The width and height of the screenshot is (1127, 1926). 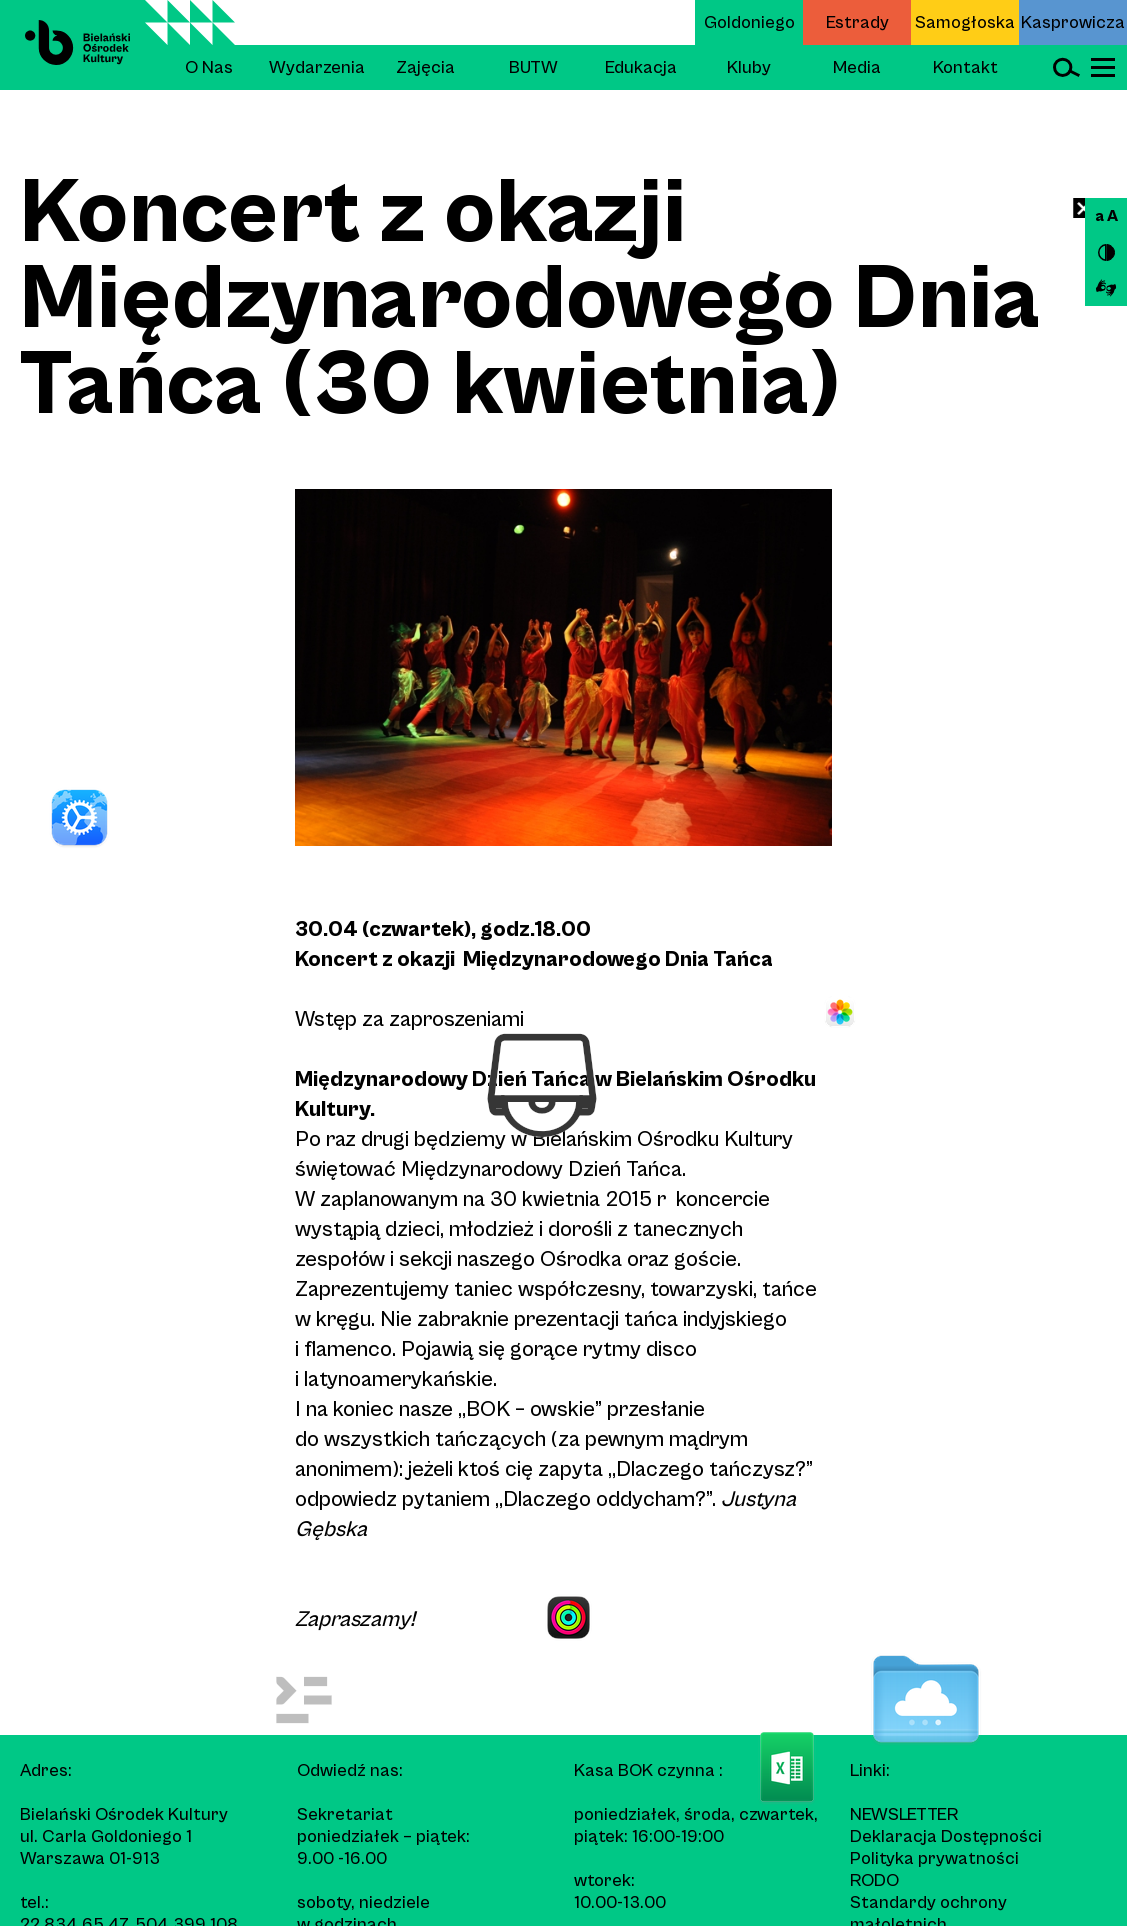 What do you see at coordinates (542, 1082) in the screenshot?
I see `access optical disc drive` at bounding box center [542, 1082].